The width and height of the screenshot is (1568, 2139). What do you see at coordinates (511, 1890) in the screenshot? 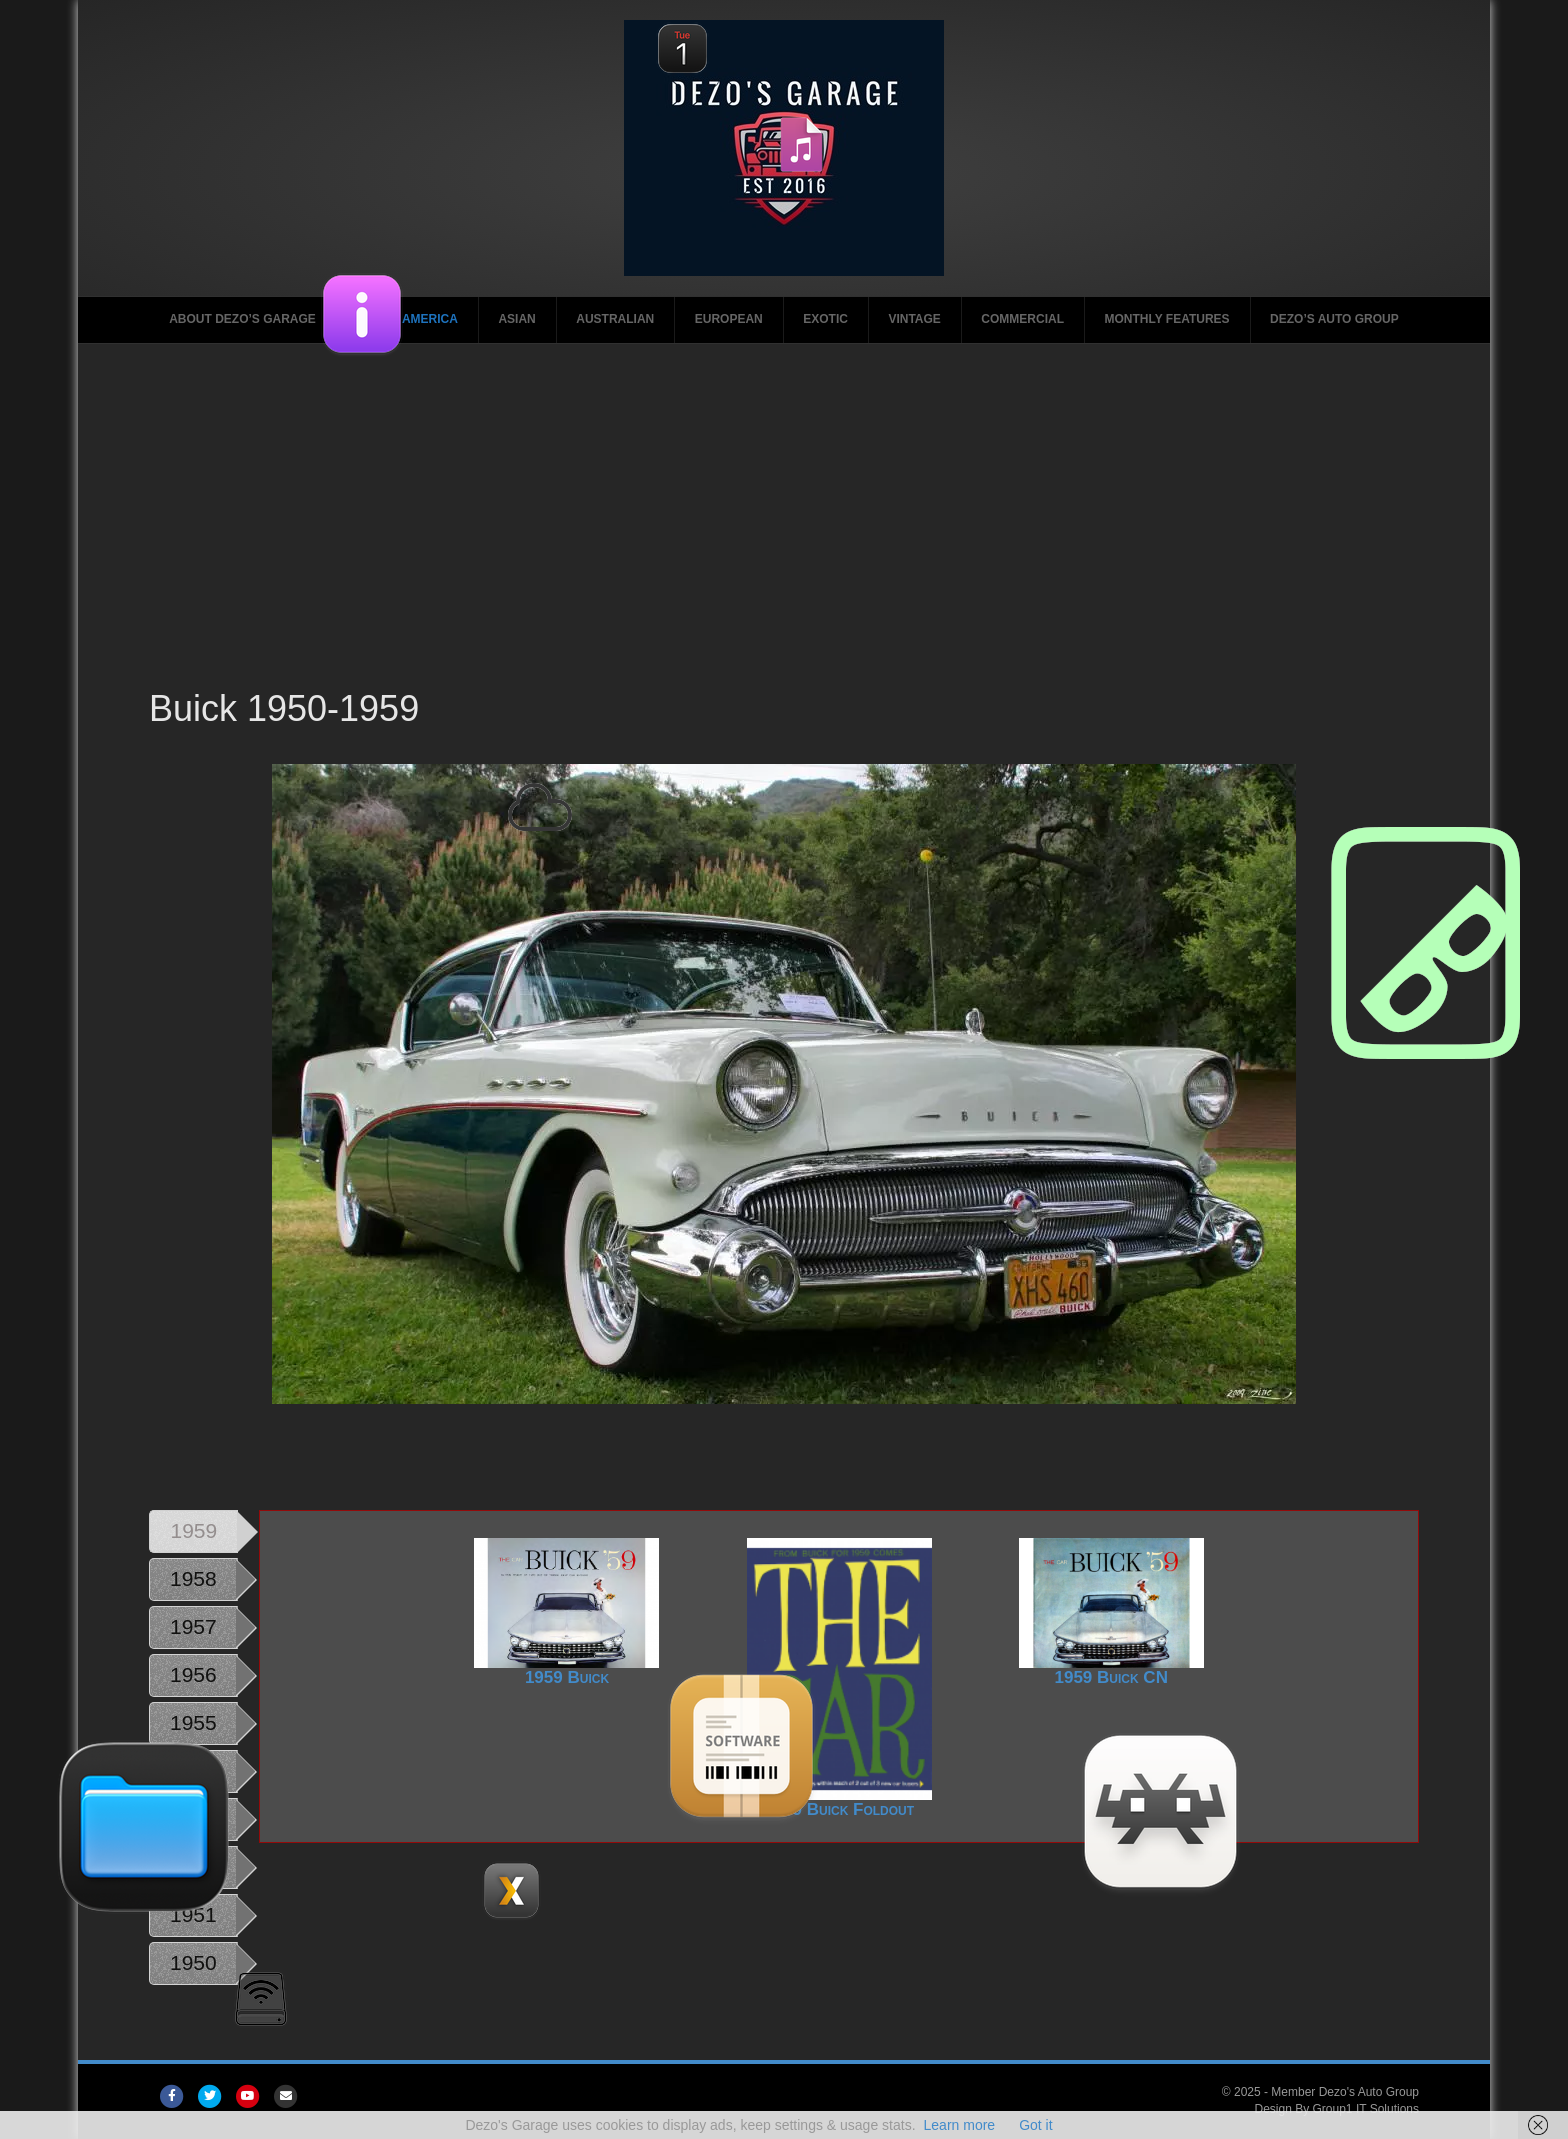
I see `open plex media server` at bounding box center [511, 1890].